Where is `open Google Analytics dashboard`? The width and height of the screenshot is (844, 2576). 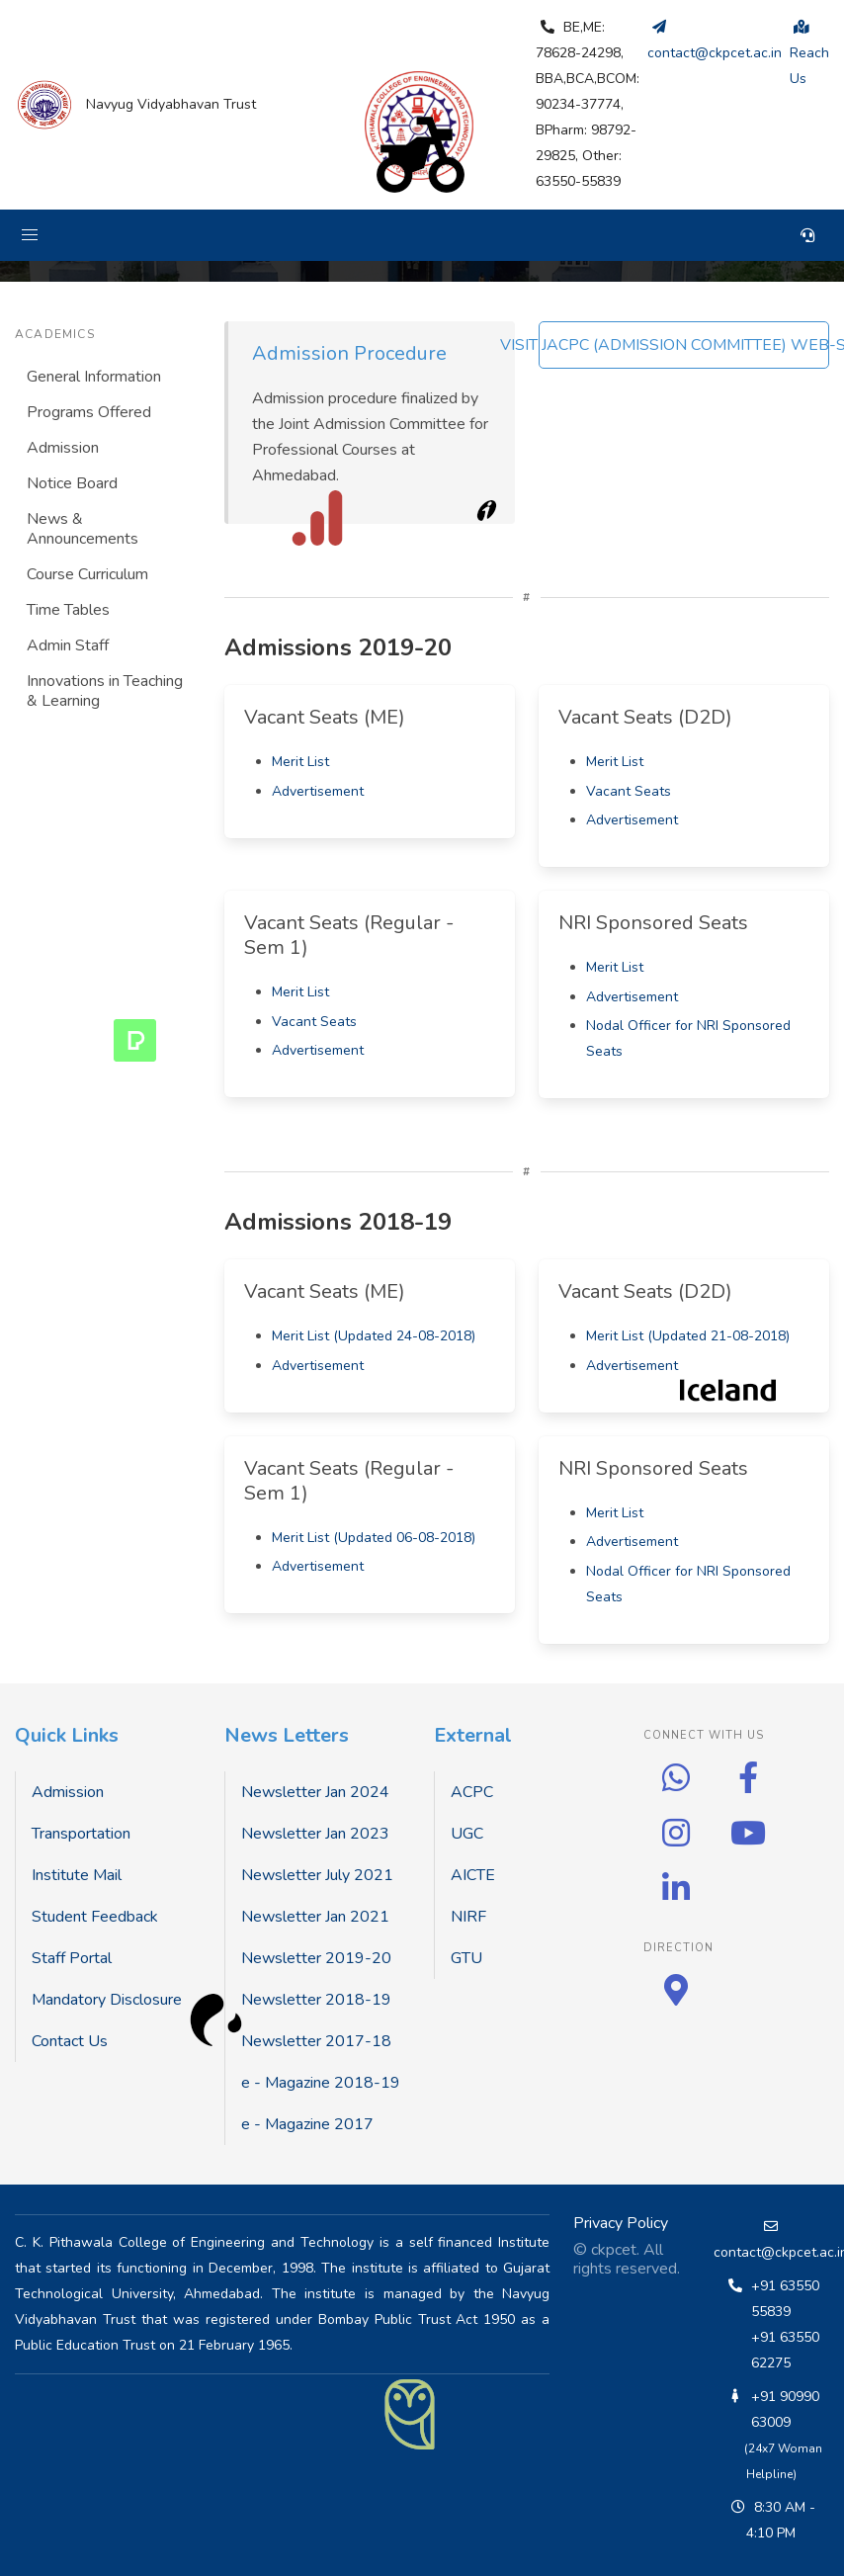
open Google Analytics dashboard is located at coordinates (317, 518).